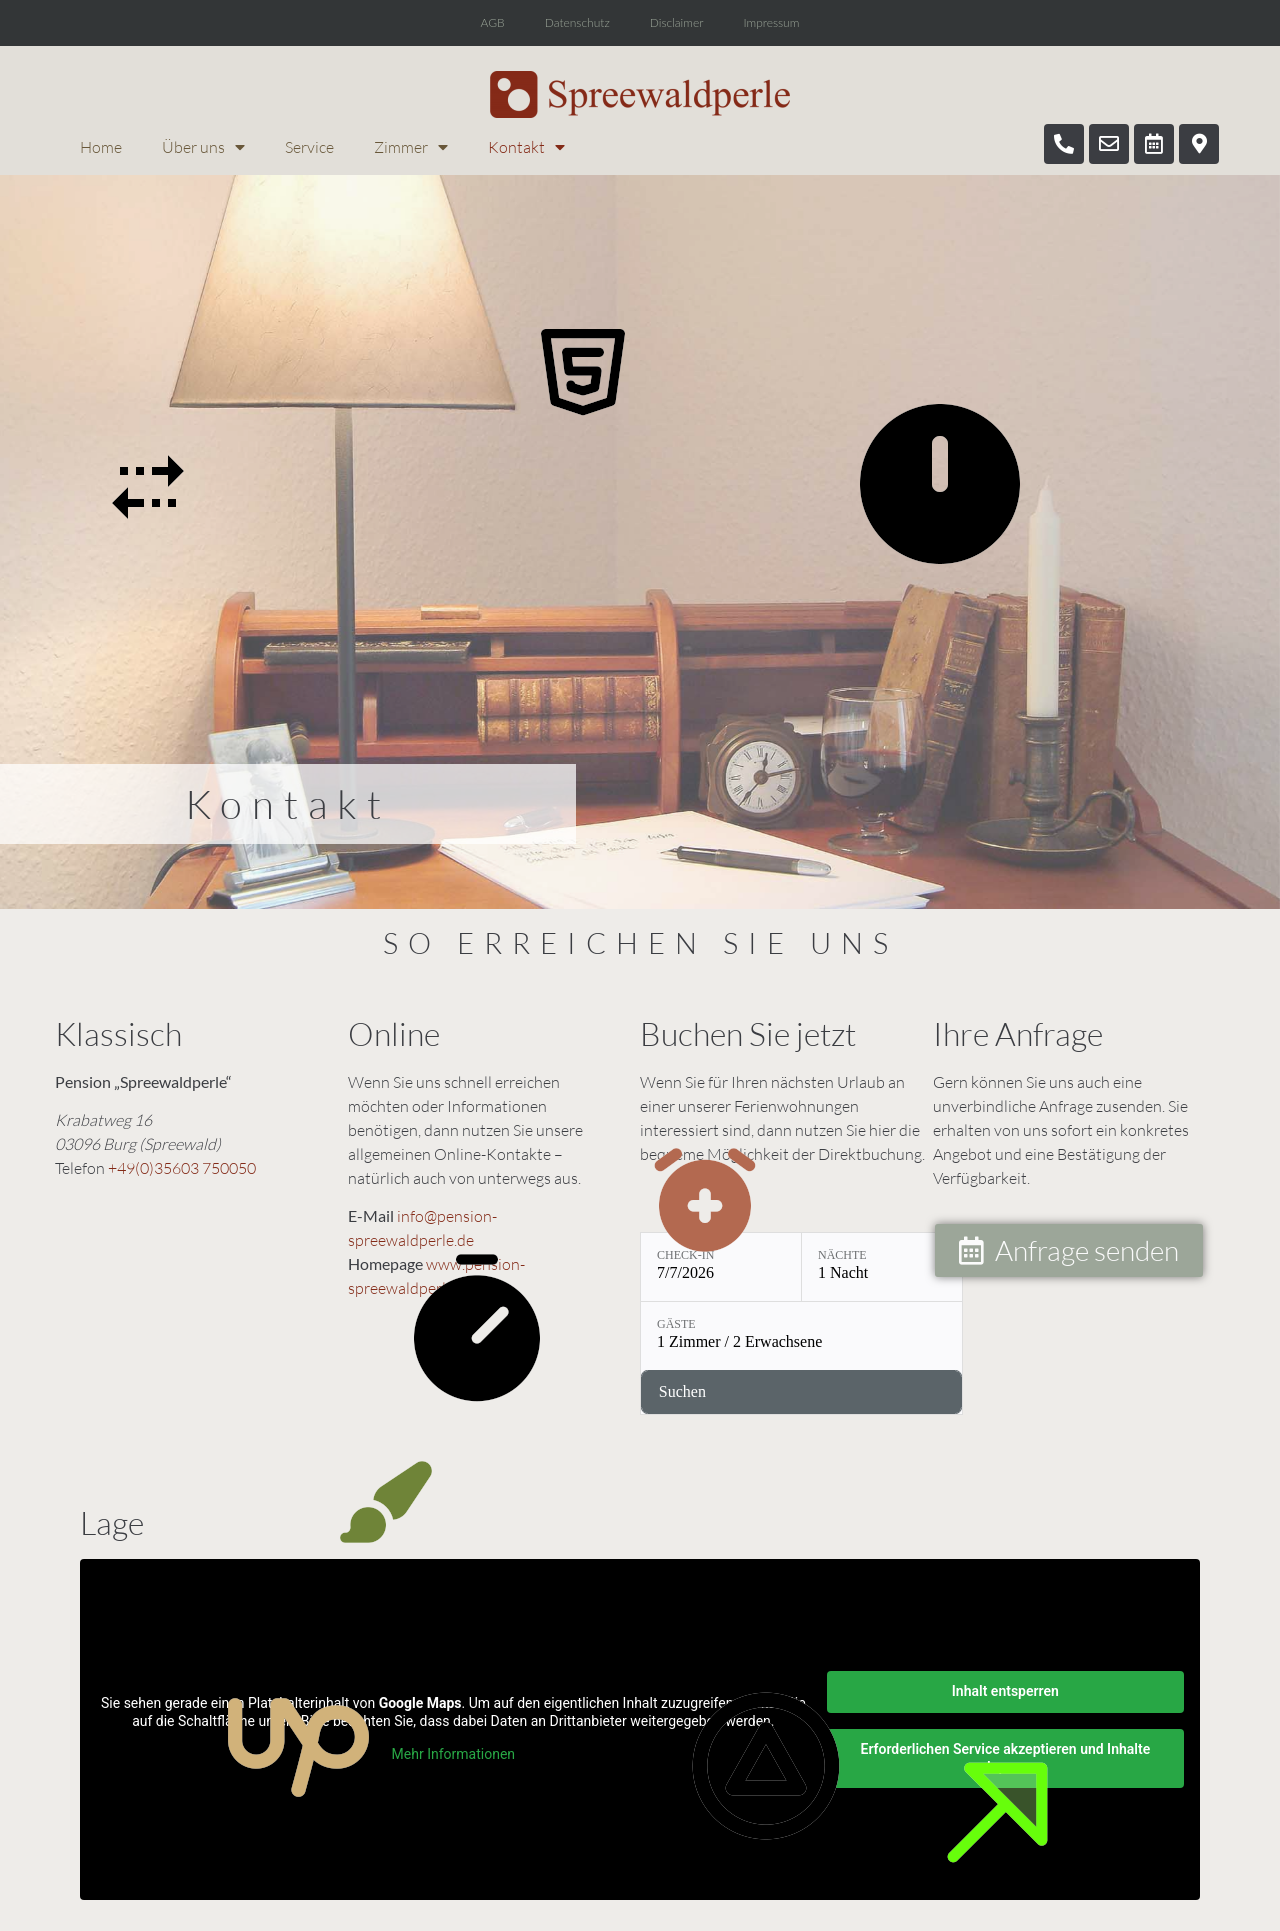  What do you see at coordinates (705, 1200) in the screenshot?
I see `add a new alarm` at bounding box center [705, 1200].